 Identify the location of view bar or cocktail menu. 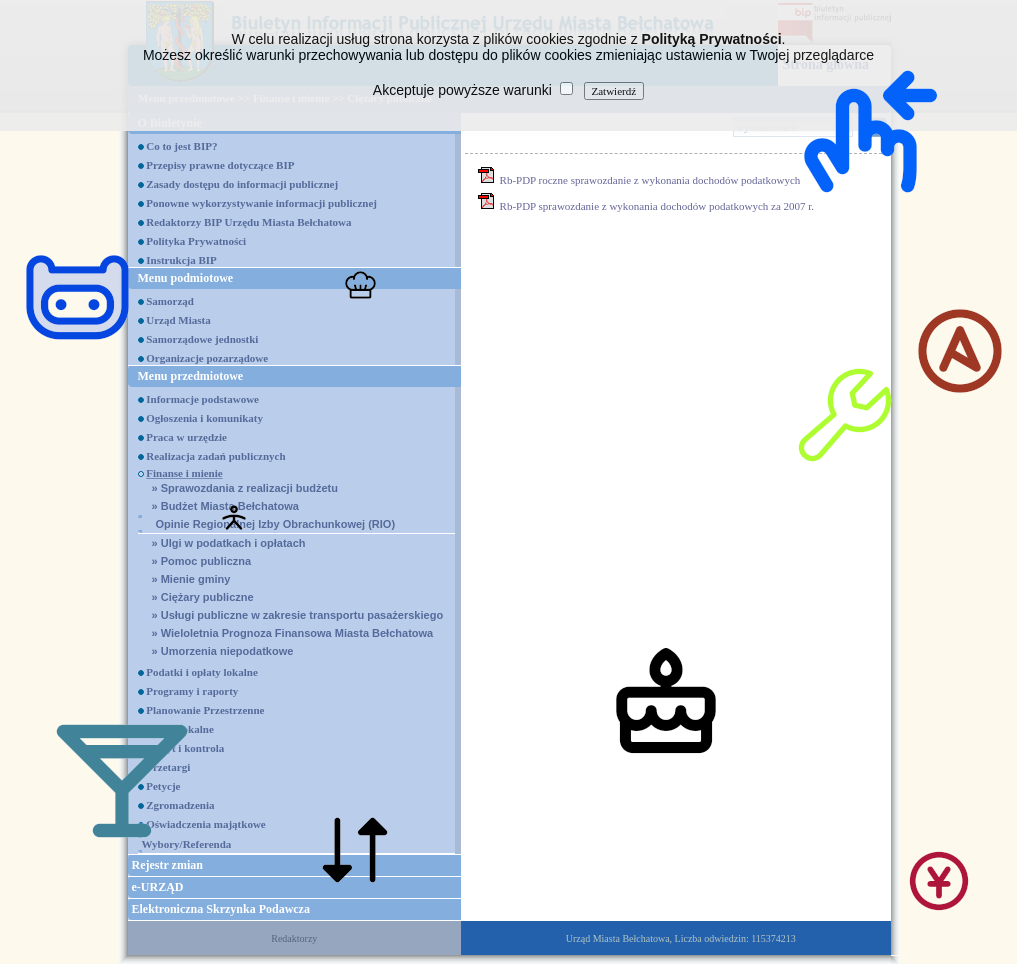
(122, 781).